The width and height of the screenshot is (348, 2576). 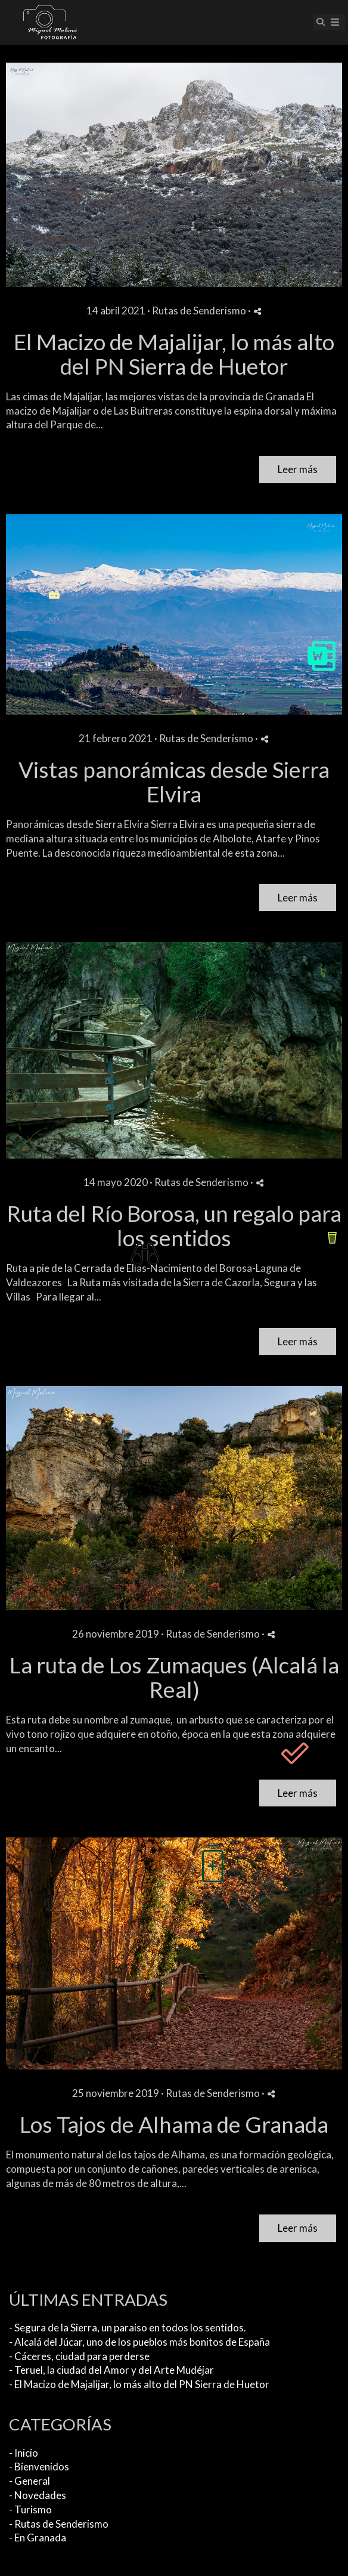 What do you see at coordinates (294, 1753) in the screenshot?
I see `confirm or submit an action` at bounding box center [294, 1753].